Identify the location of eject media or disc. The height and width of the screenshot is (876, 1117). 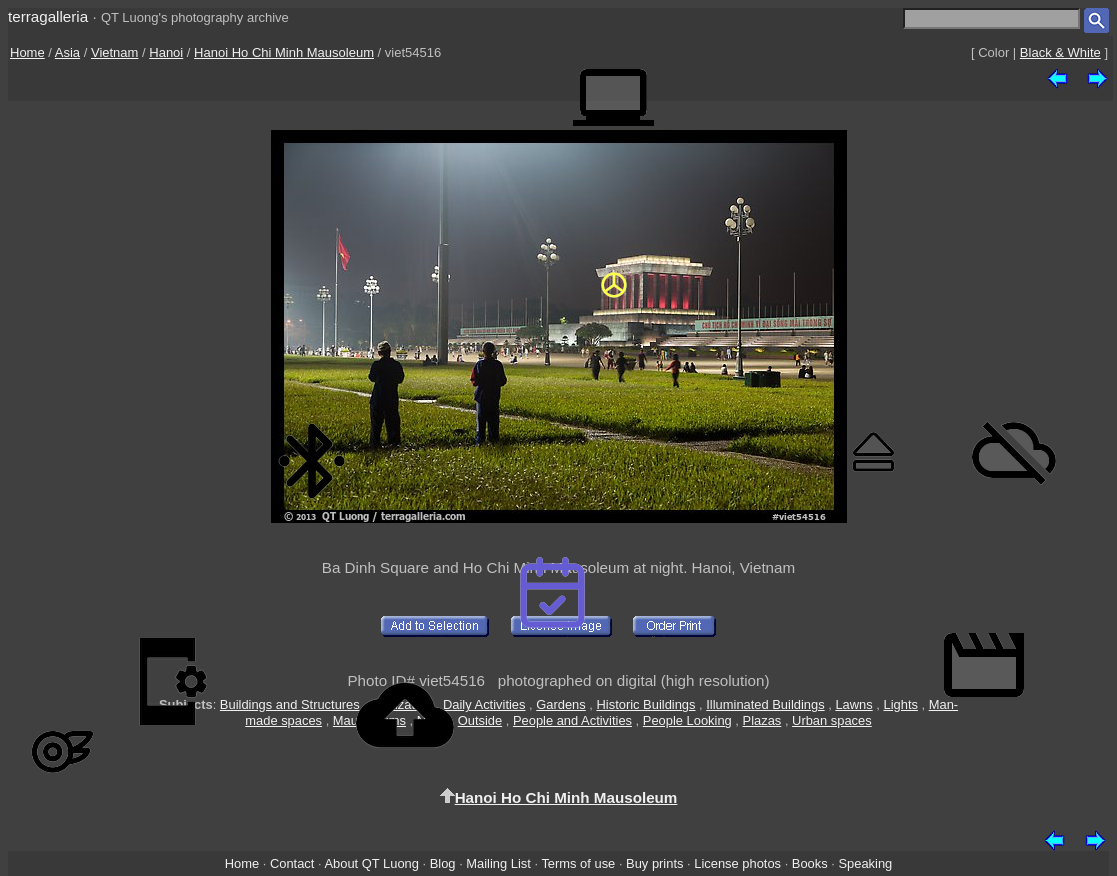
(873, 454).